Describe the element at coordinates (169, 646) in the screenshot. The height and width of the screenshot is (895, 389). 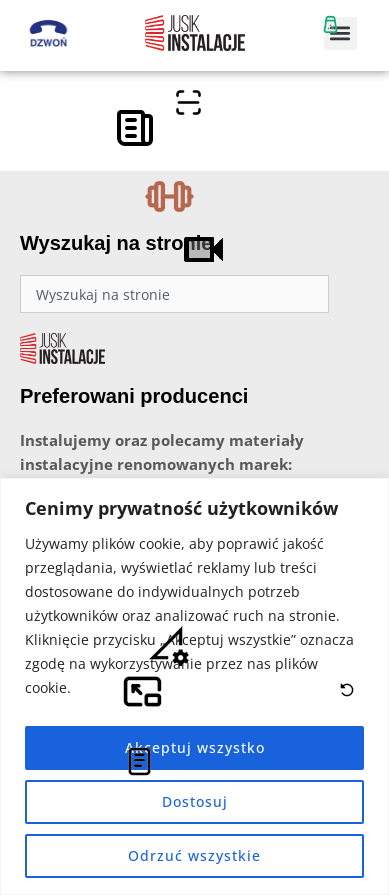
I see `configure data connection settings` at that location.